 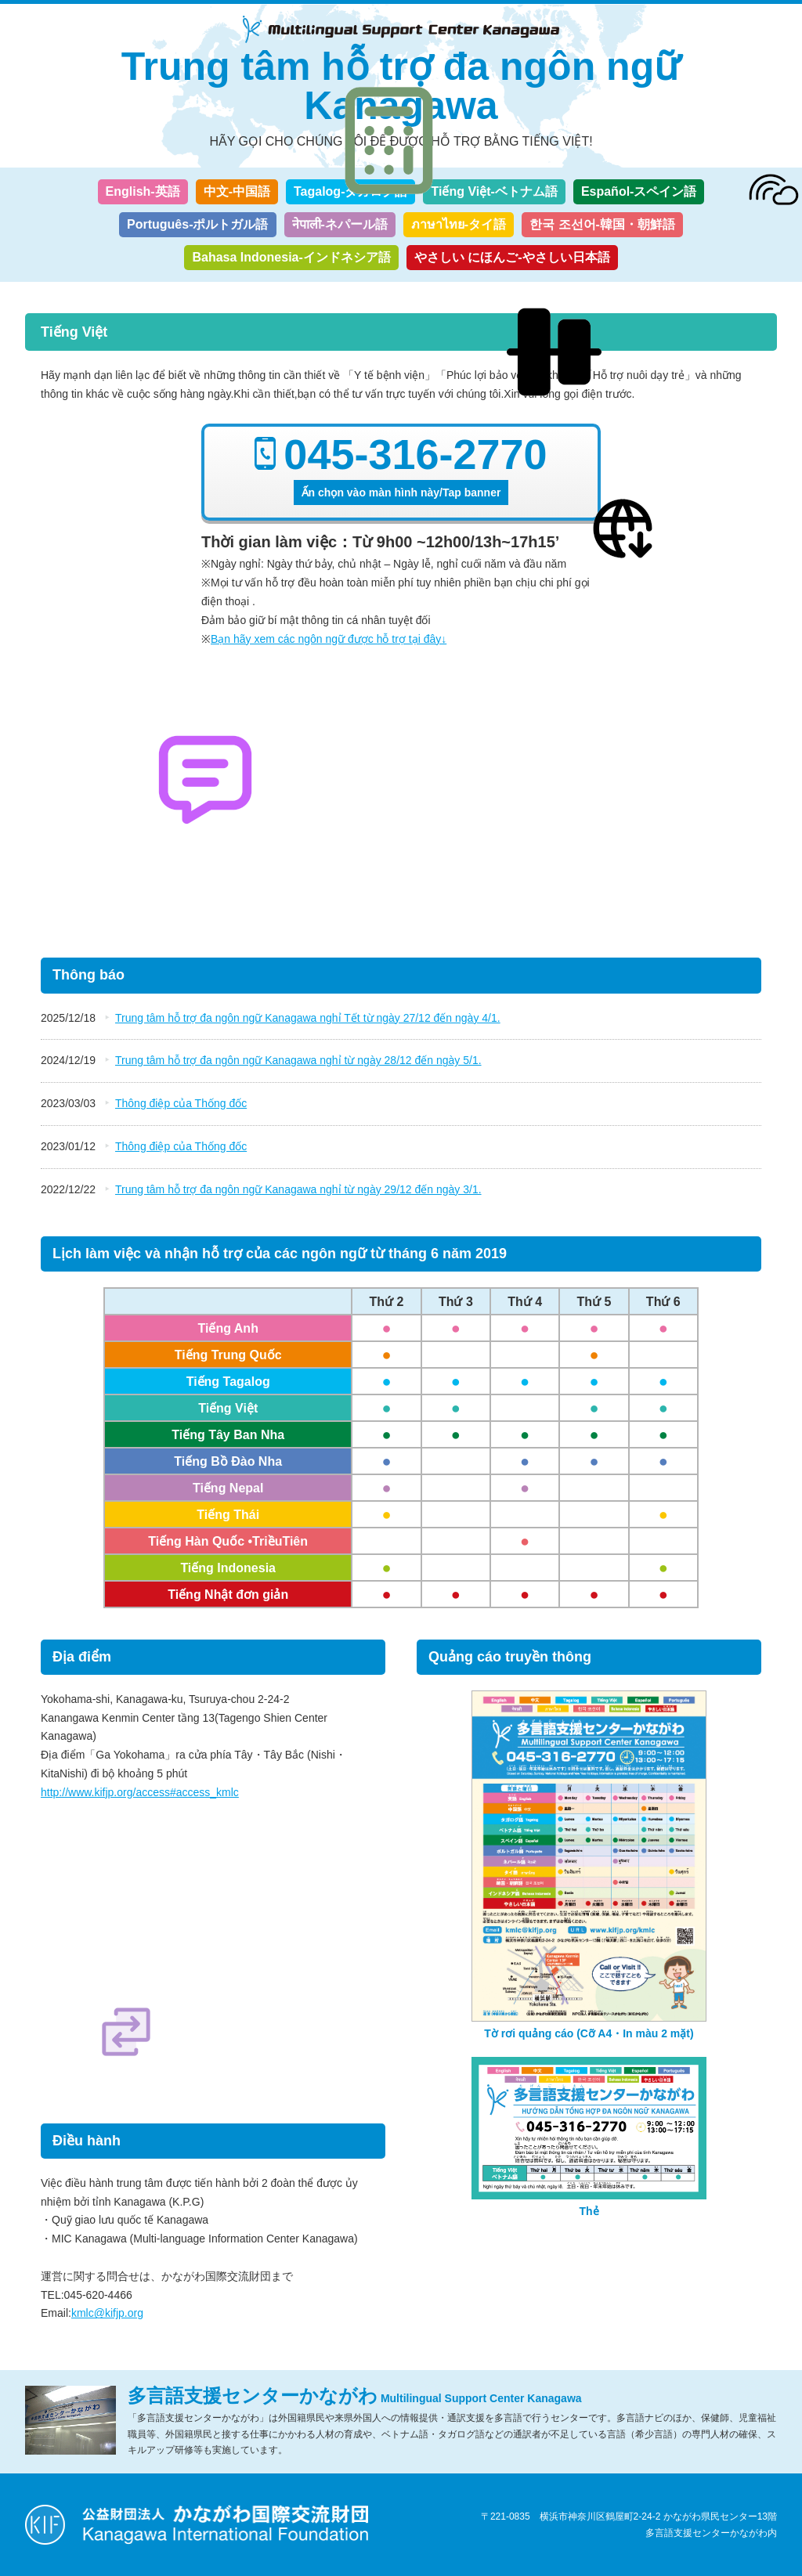 What do you see at coordinates (388, 140) in the screenshot?
I see `open the calculator app` at bounding box center [388, 140].